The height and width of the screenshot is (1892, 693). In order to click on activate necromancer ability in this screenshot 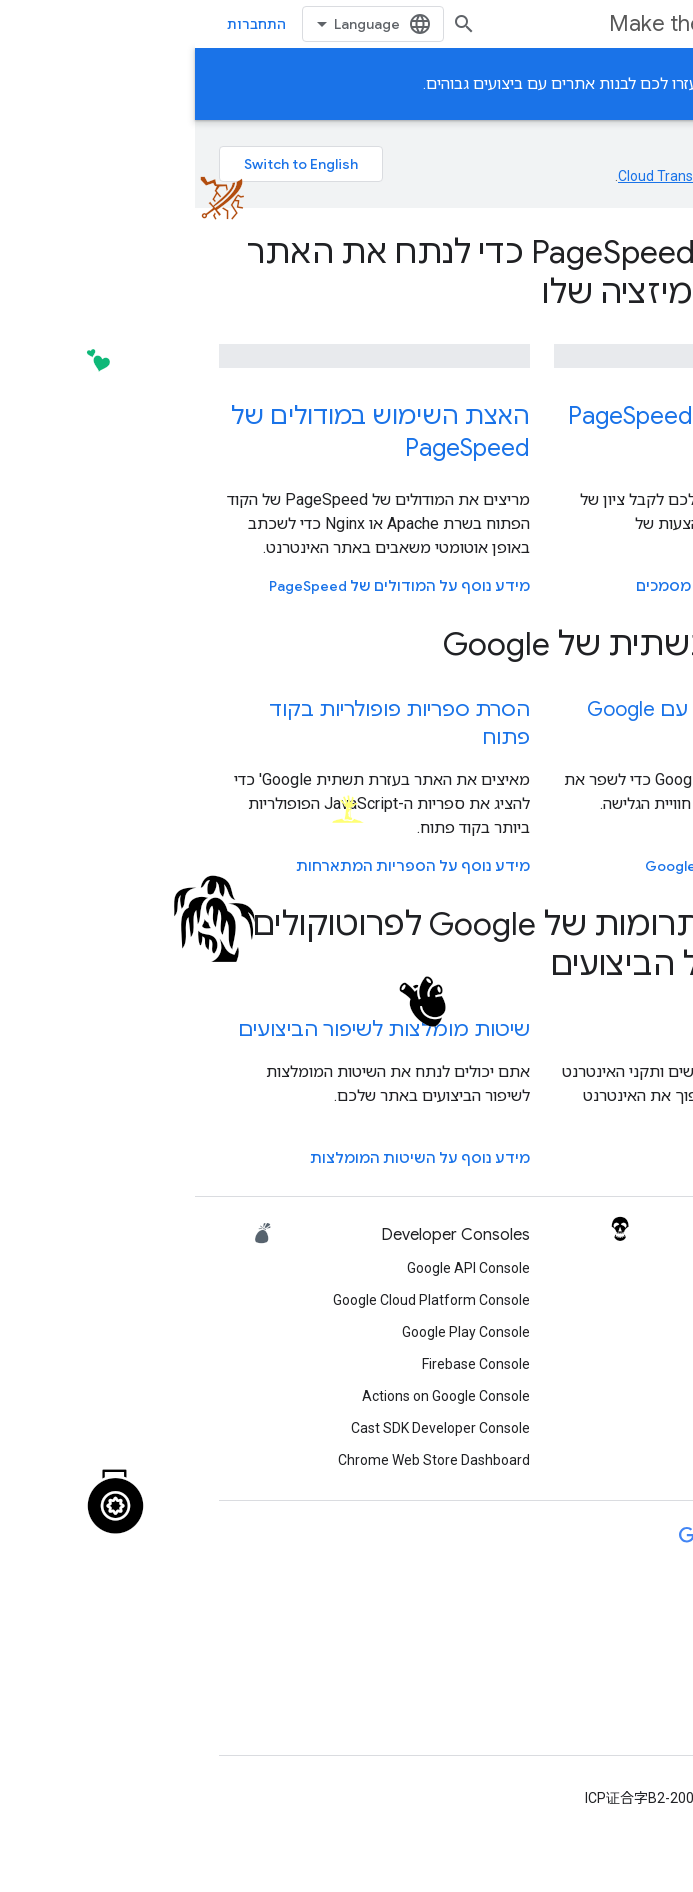, I will do `click(348, 807)`.